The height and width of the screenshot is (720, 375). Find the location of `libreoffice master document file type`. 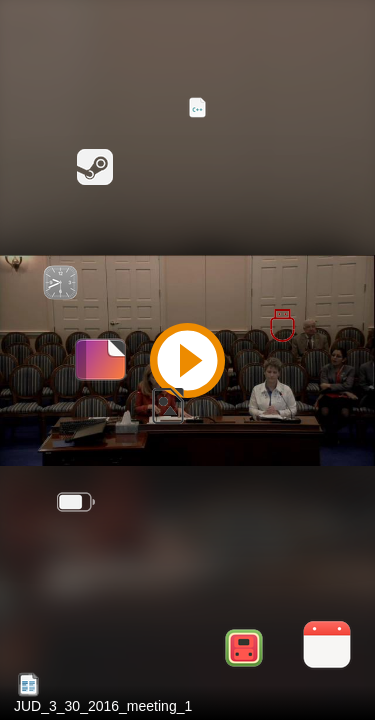

libreoffice master document file type is located at coordinates (28, 684).